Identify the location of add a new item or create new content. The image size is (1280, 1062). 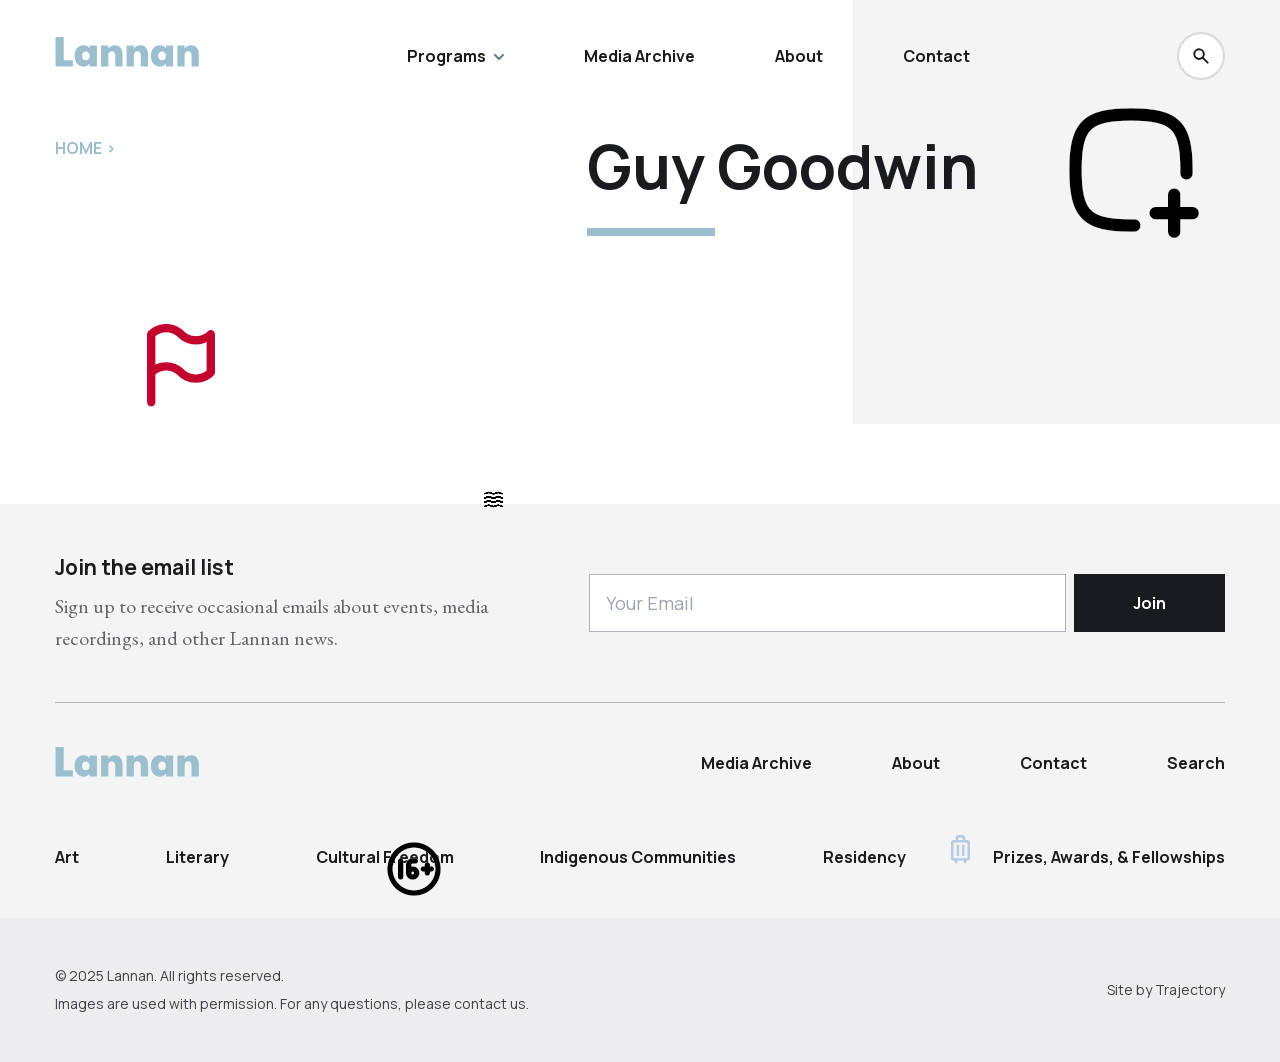
(1131, 170).